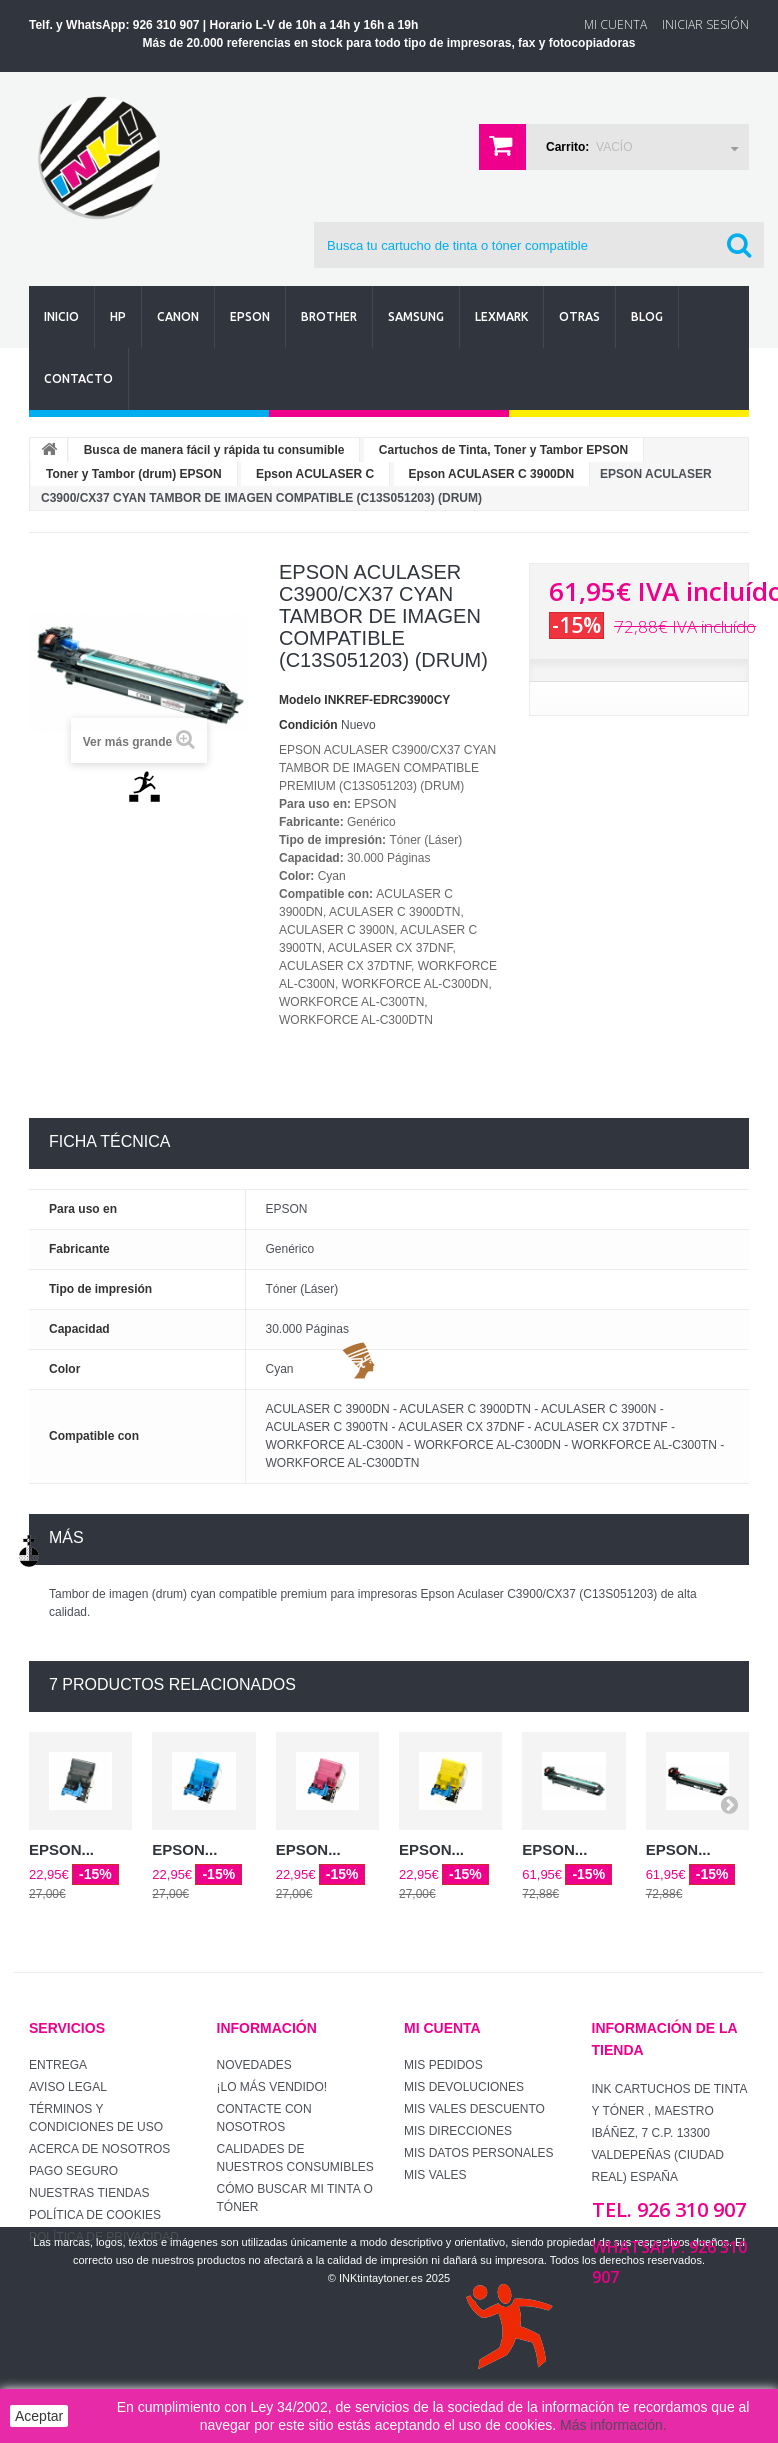 This screenshot has width=778, height=2443. I want to click on access egyptian or ancient history themed content, so click(358, 1360).